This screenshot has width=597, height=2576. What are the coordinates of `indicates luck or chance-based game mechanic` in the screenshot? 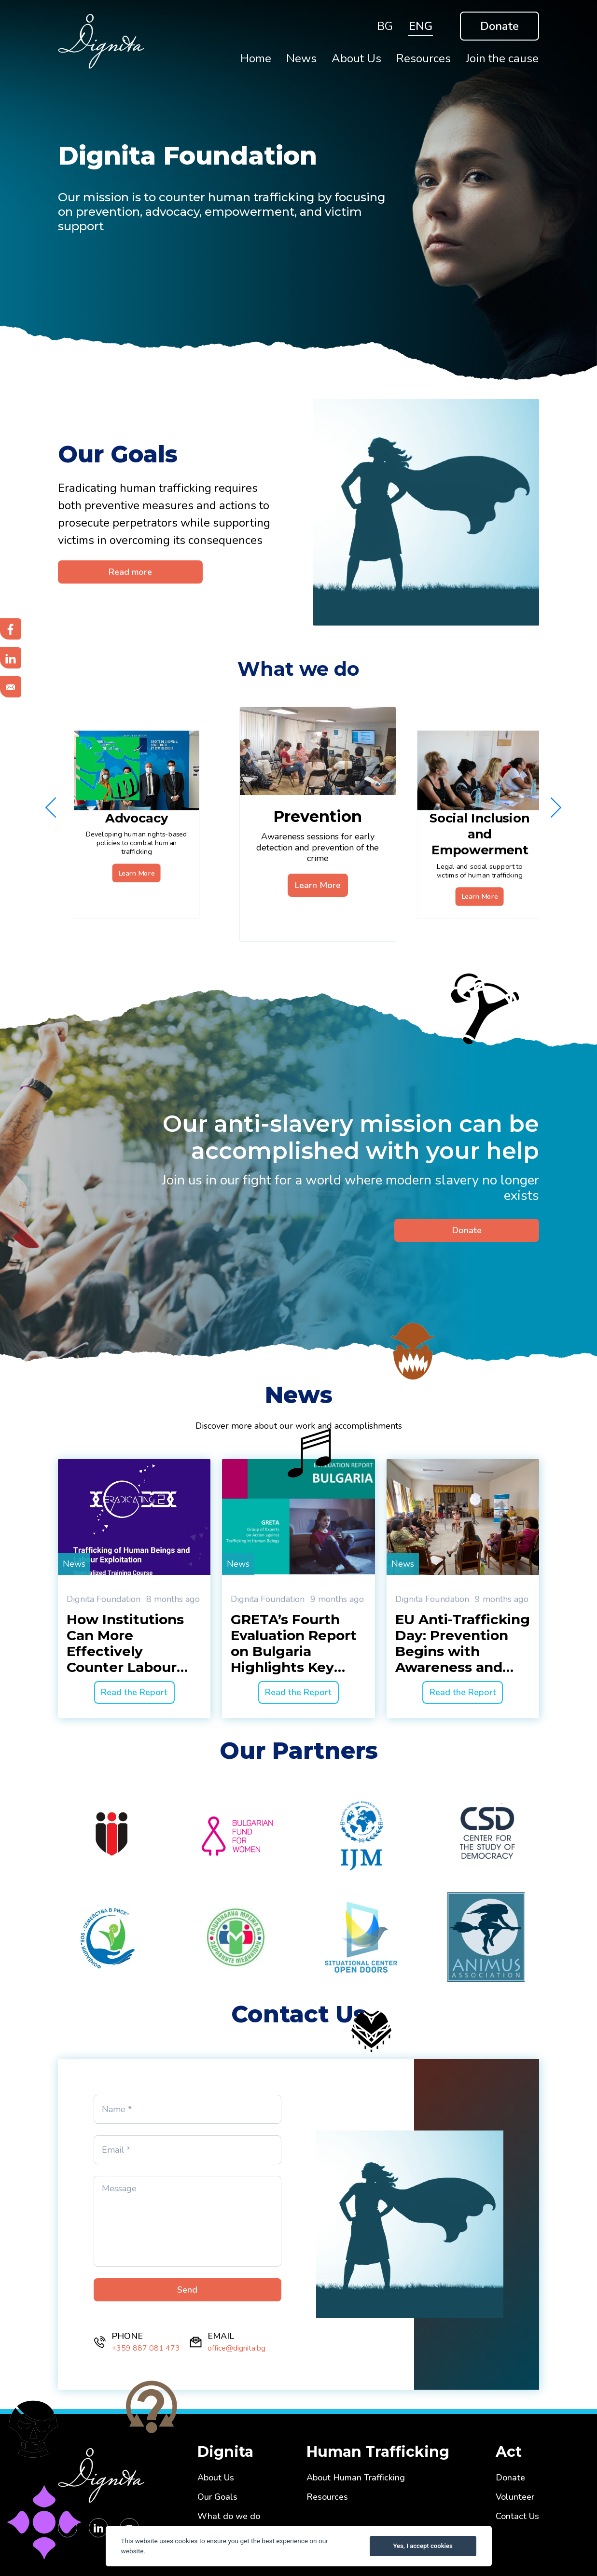 It's located at (44, 2522).